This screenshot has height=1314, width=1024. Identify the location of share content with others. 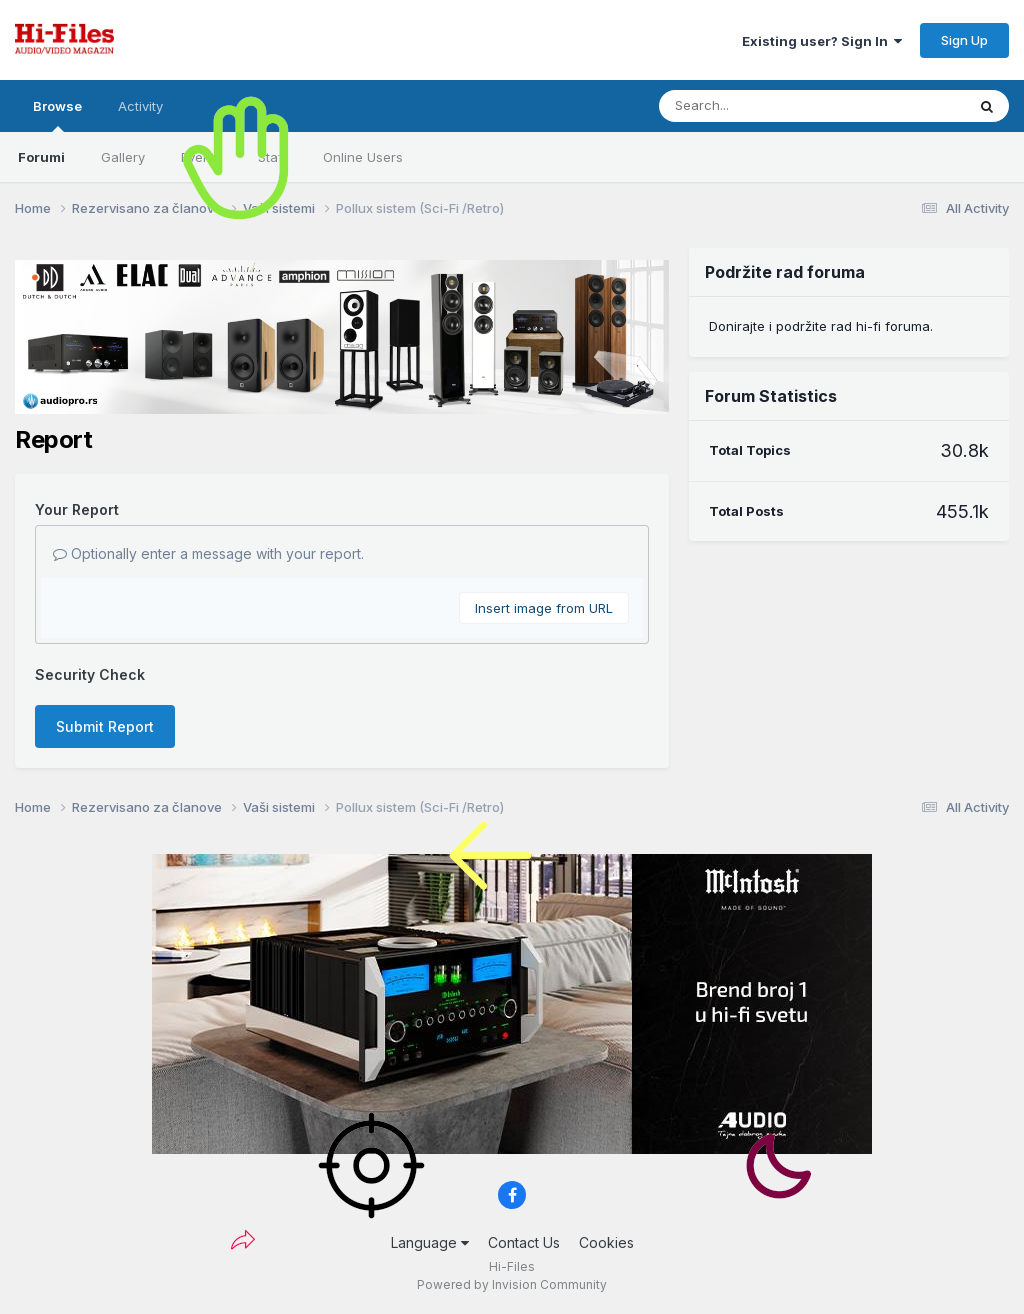
(243, 1241).